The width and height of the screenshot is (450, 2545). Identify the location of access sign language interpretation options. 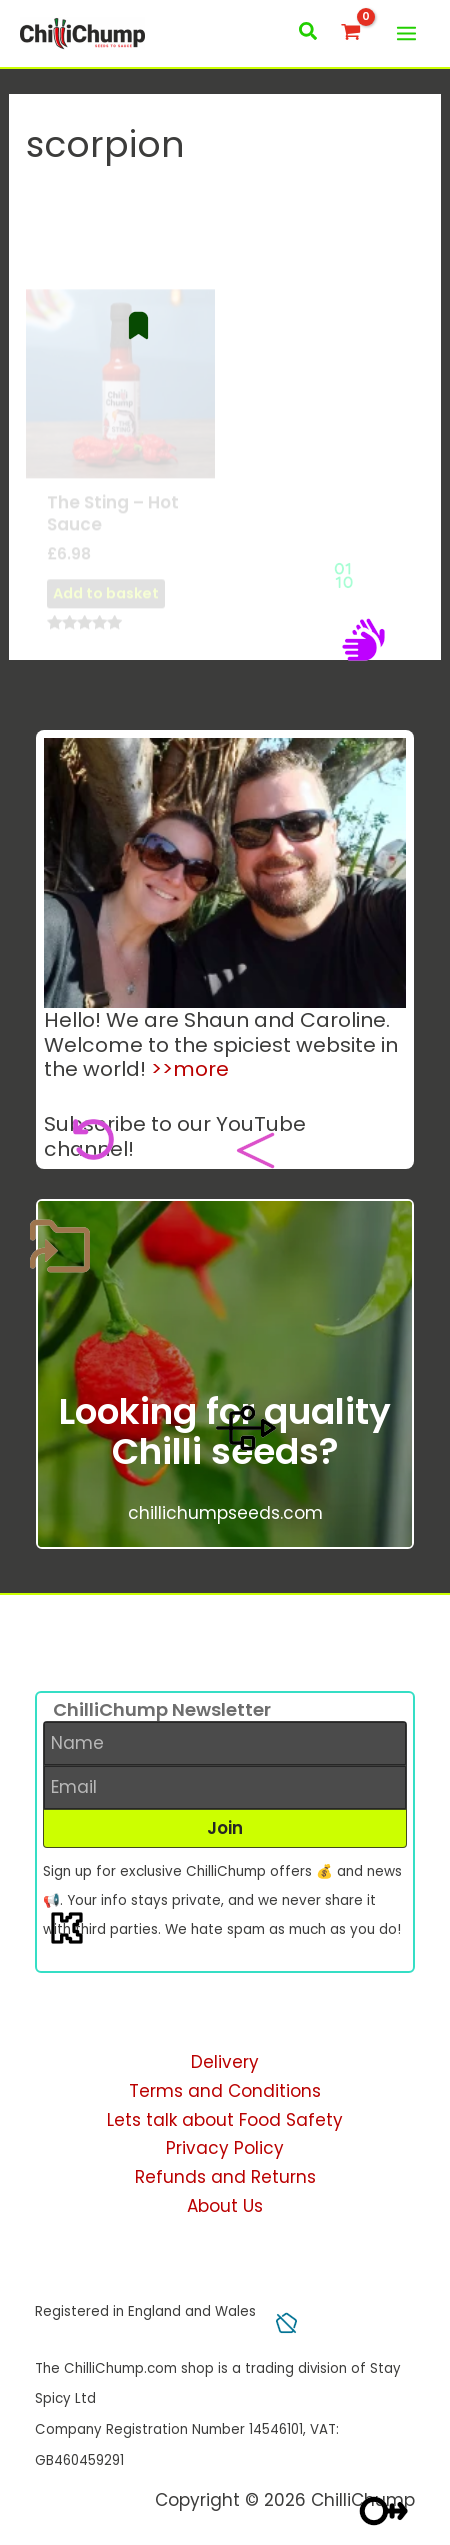
(363, 639).